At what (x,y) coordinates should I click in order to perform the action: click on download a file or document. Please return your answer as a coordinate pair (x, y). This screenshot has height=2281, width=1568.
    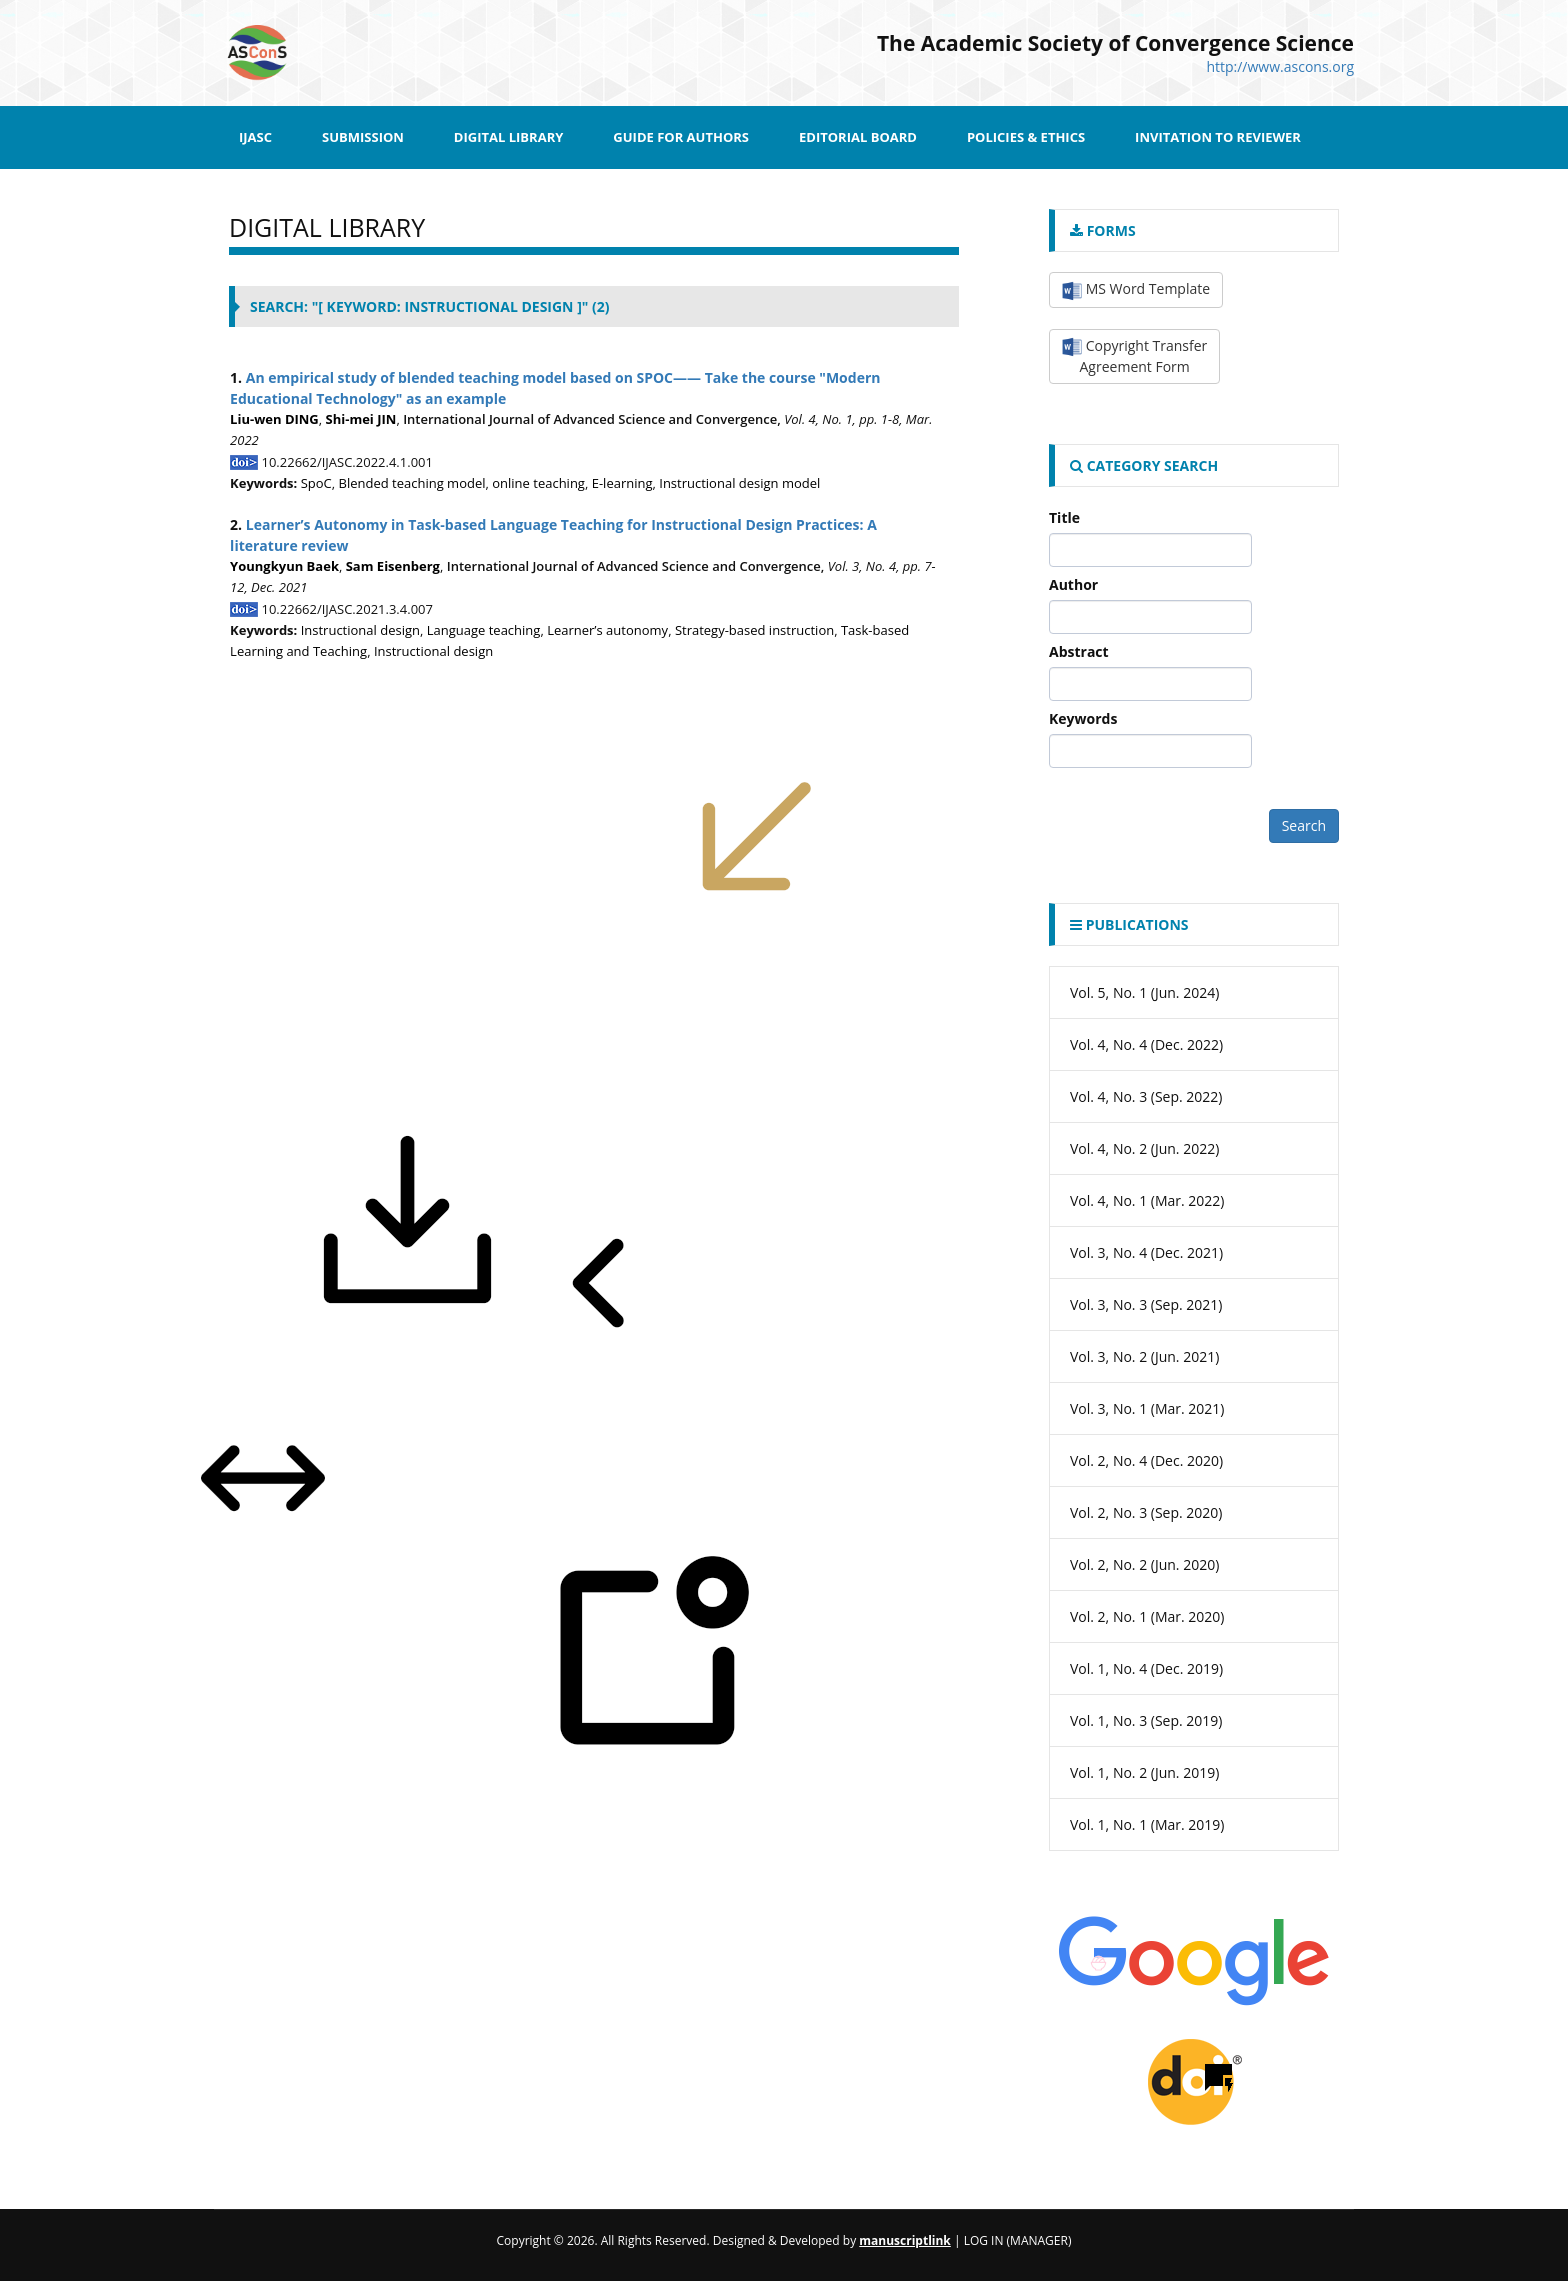
    Looking at the image, I should click on (407, 1226).